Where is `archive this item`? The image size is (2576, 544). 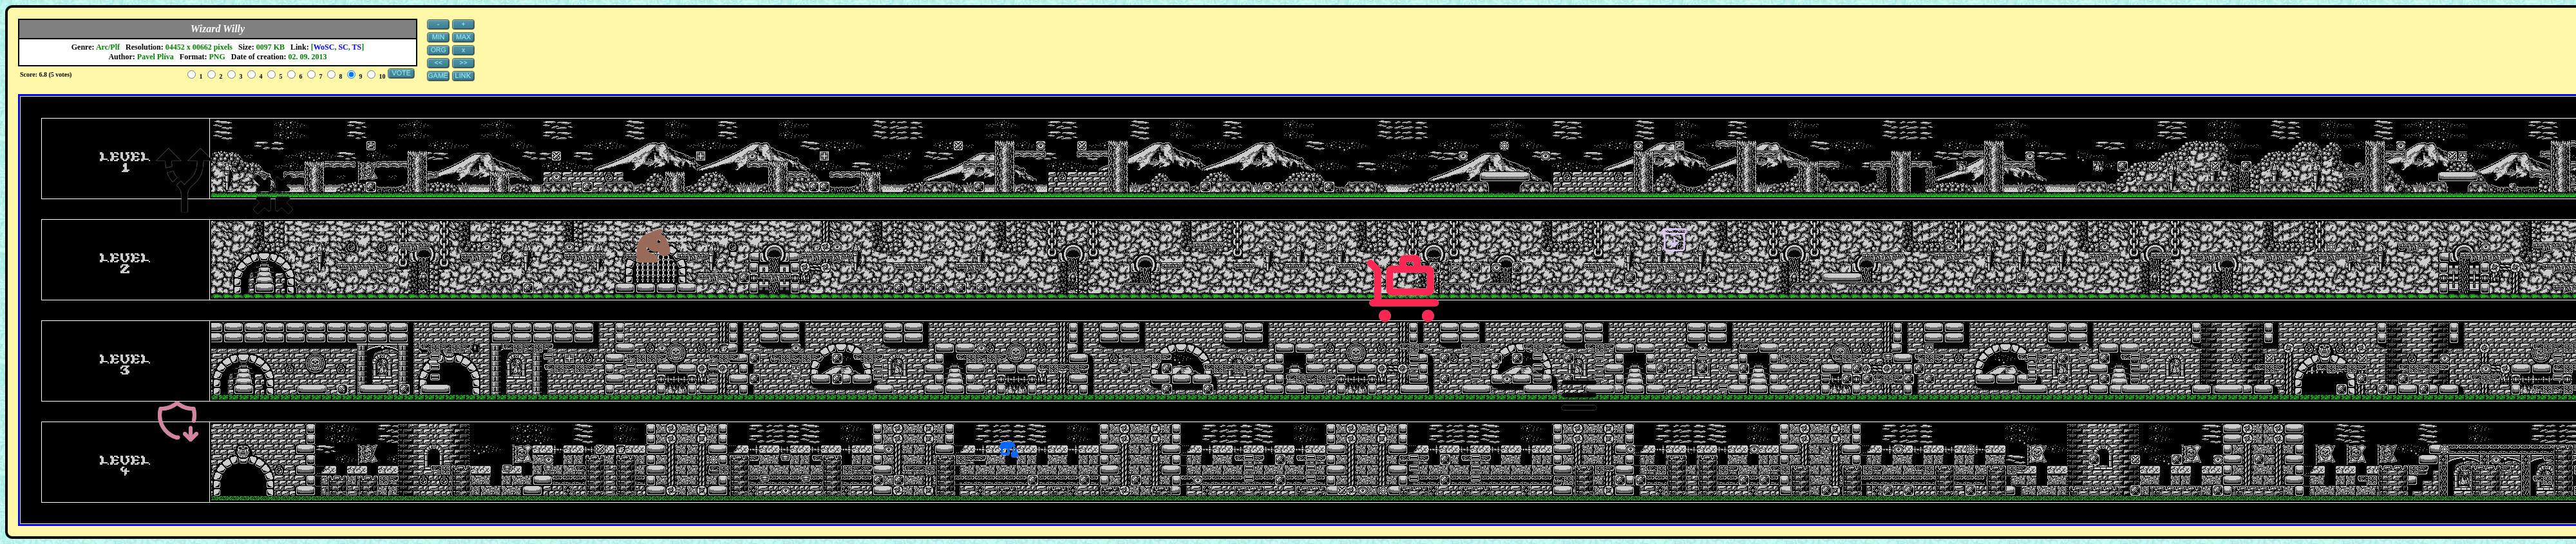
archive this item is located at coordinates (1674, 240).